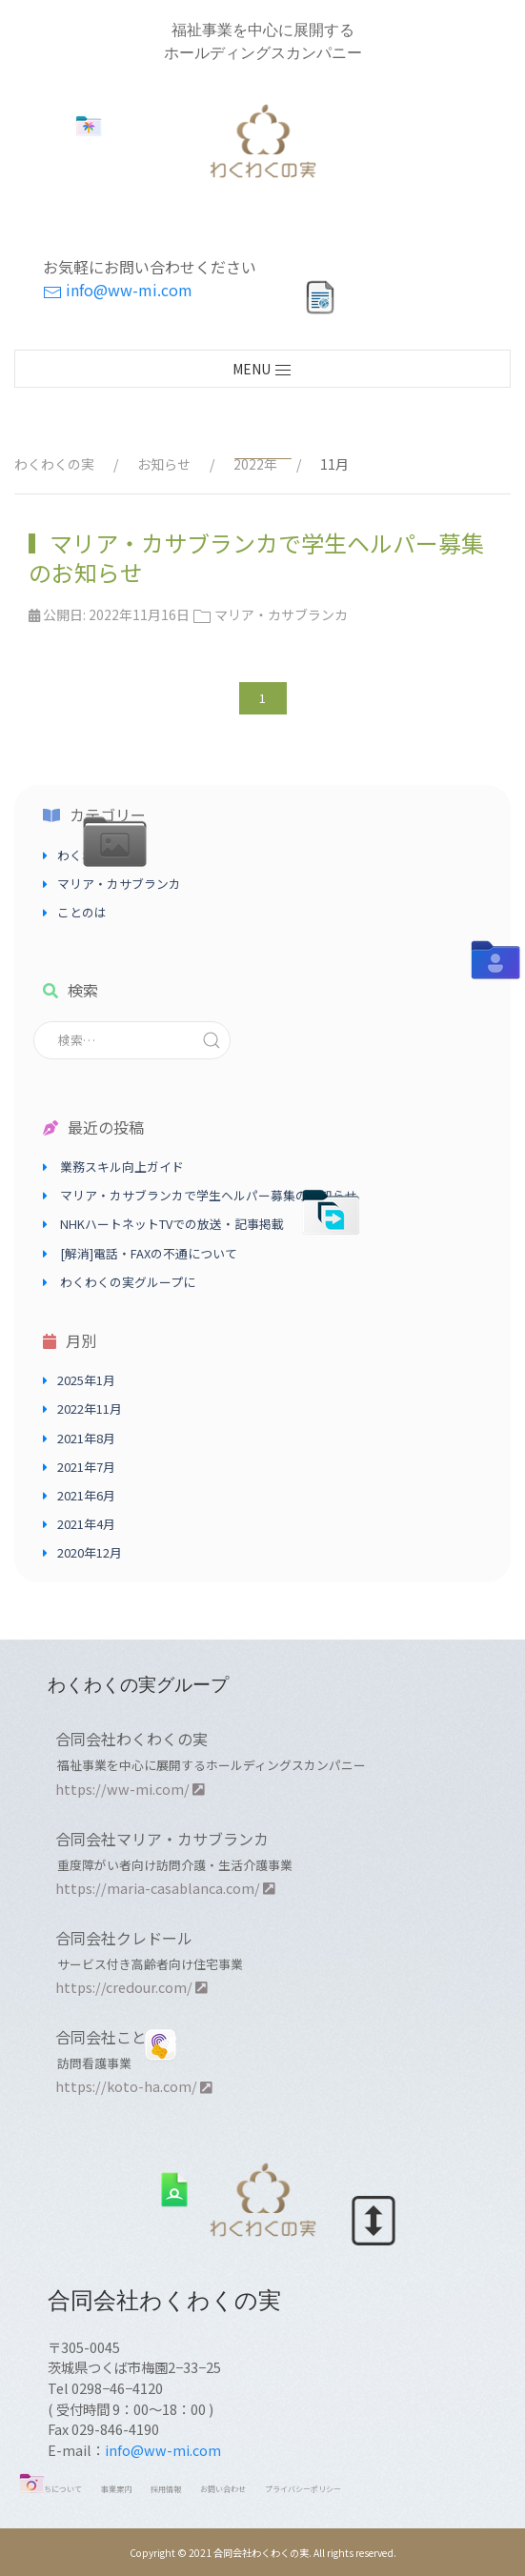 The width and height of the screenshot is (525, 2576). What do you see at coordinates (374, 2221) in the screenshot?
I see `open transmission torrent client` at bounding box center [374, 2221].